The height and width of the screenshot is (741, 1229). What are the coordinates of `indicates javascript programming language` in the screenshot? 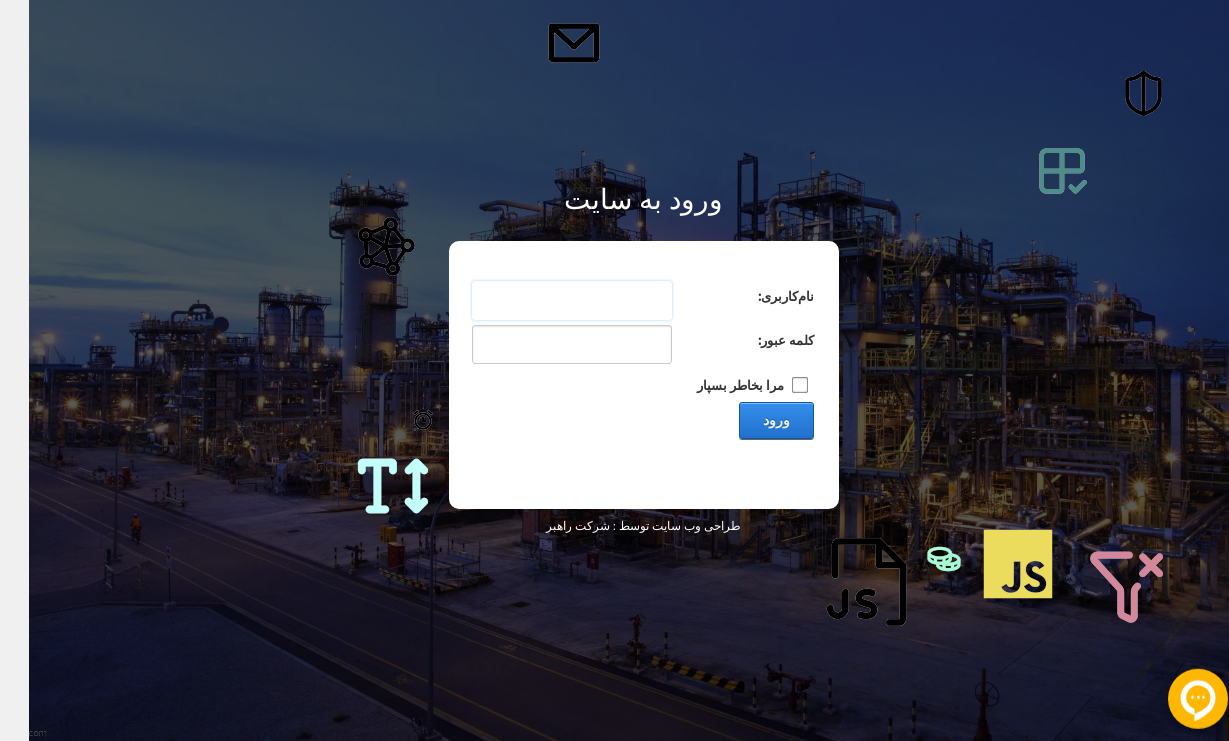 It's located at (1018, 564).